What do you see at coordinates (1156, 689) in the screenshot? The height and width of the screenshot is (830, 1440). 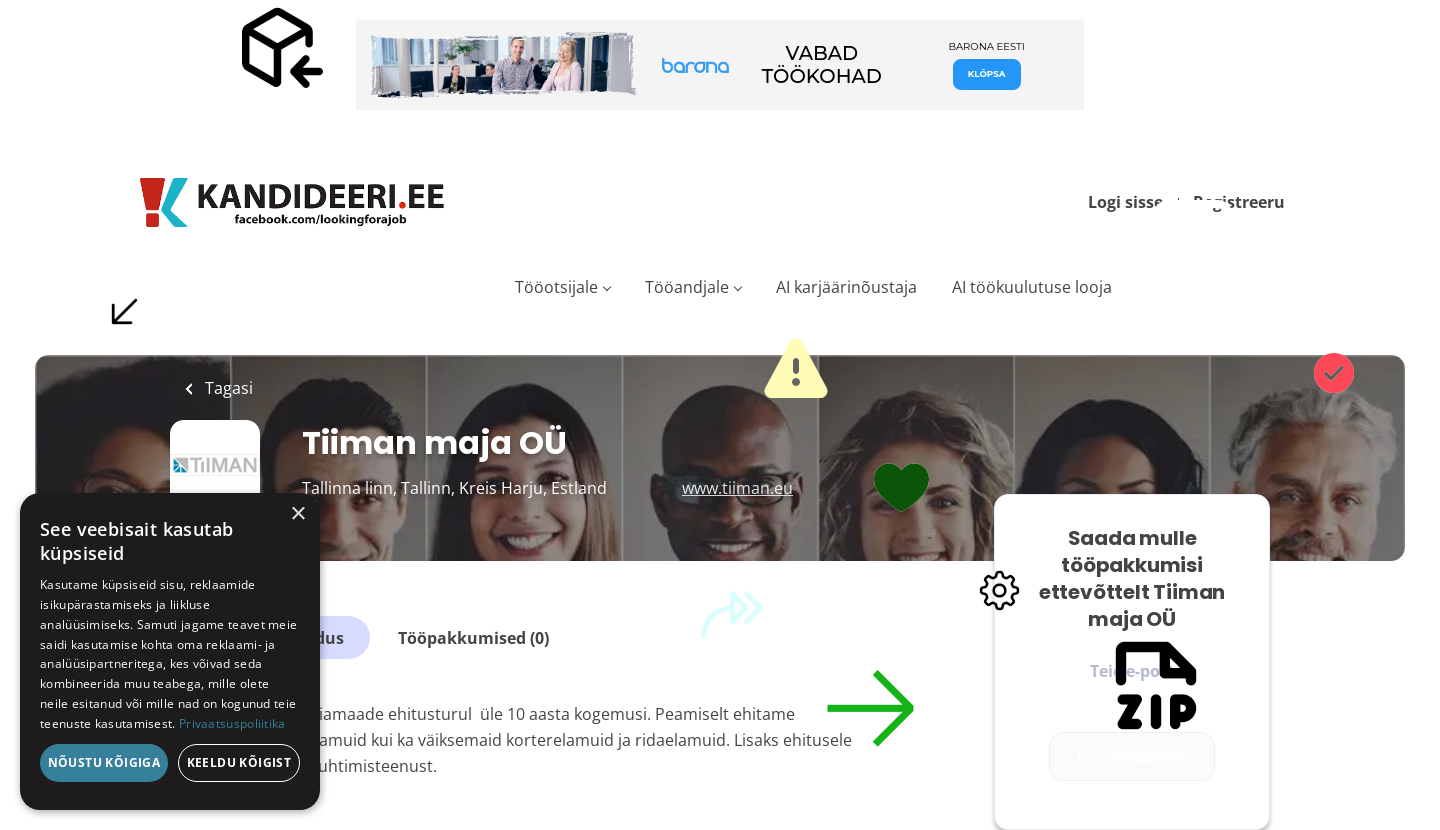 I see `compress files into a zip archive` at bounding box center [1156, 689].